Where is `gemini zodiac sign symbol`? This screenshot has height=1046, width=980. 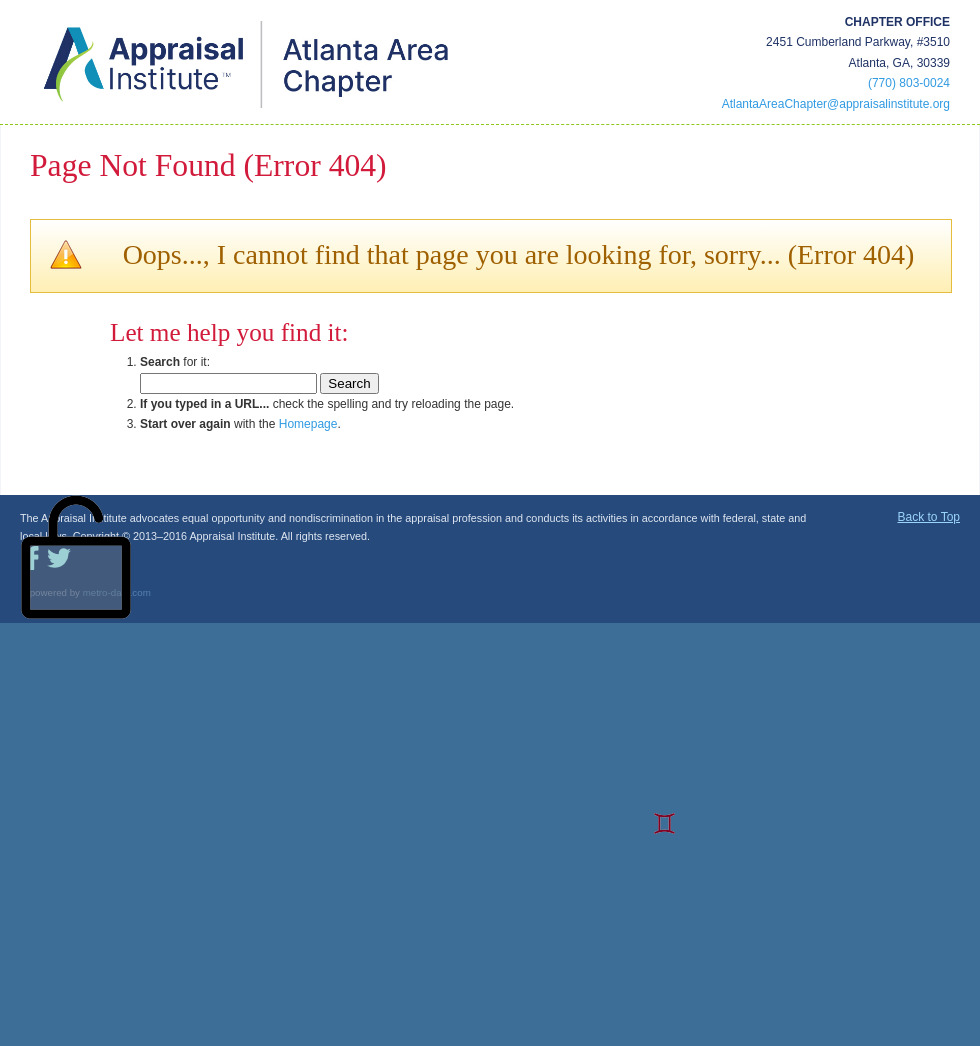 gemini zodiac sign symbol is located at coordinates (664, 823).